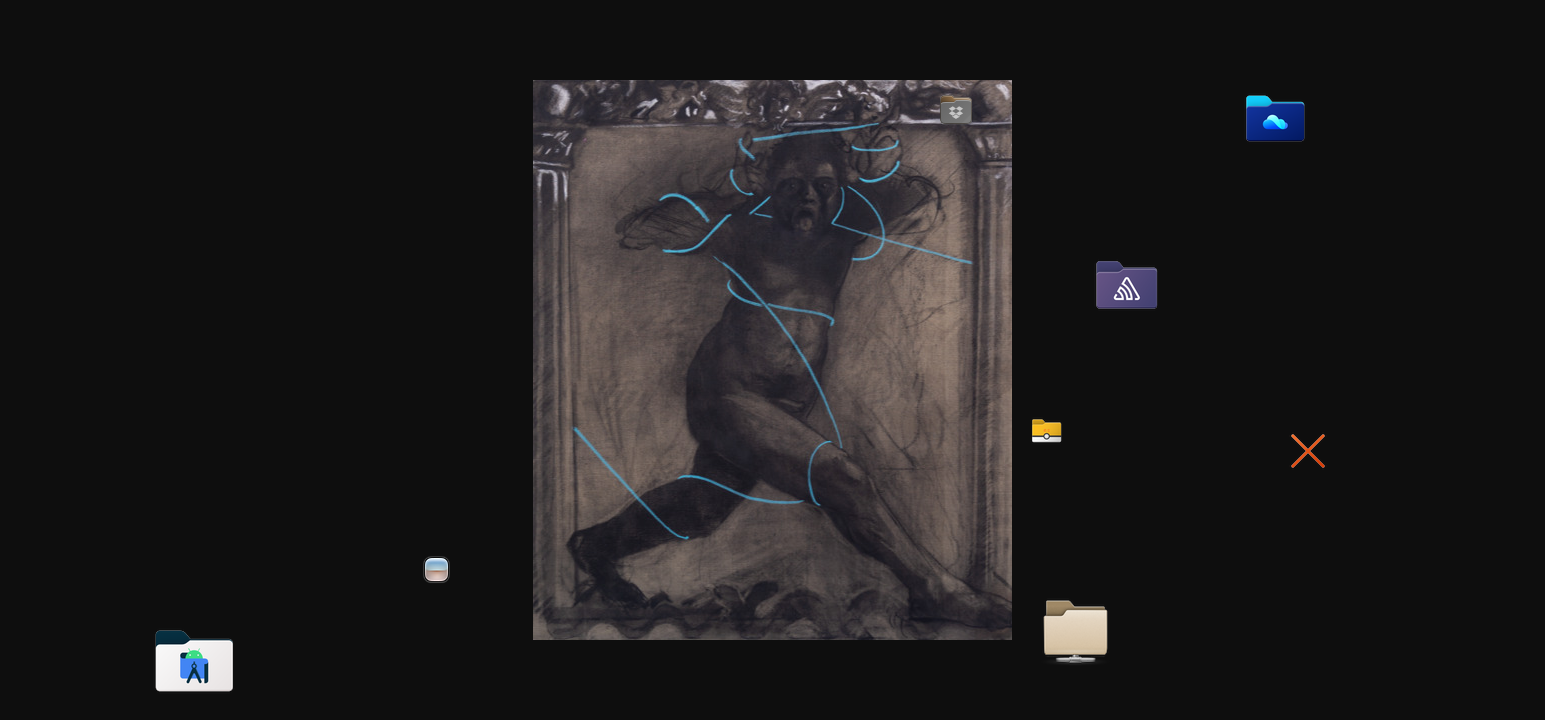 The height and width of the screenshot is (720, 1545). What do you see at coordinates (956, 109) in the screenshot?
I see `open your dropbox synced folder` at bounding box center [956, 109].